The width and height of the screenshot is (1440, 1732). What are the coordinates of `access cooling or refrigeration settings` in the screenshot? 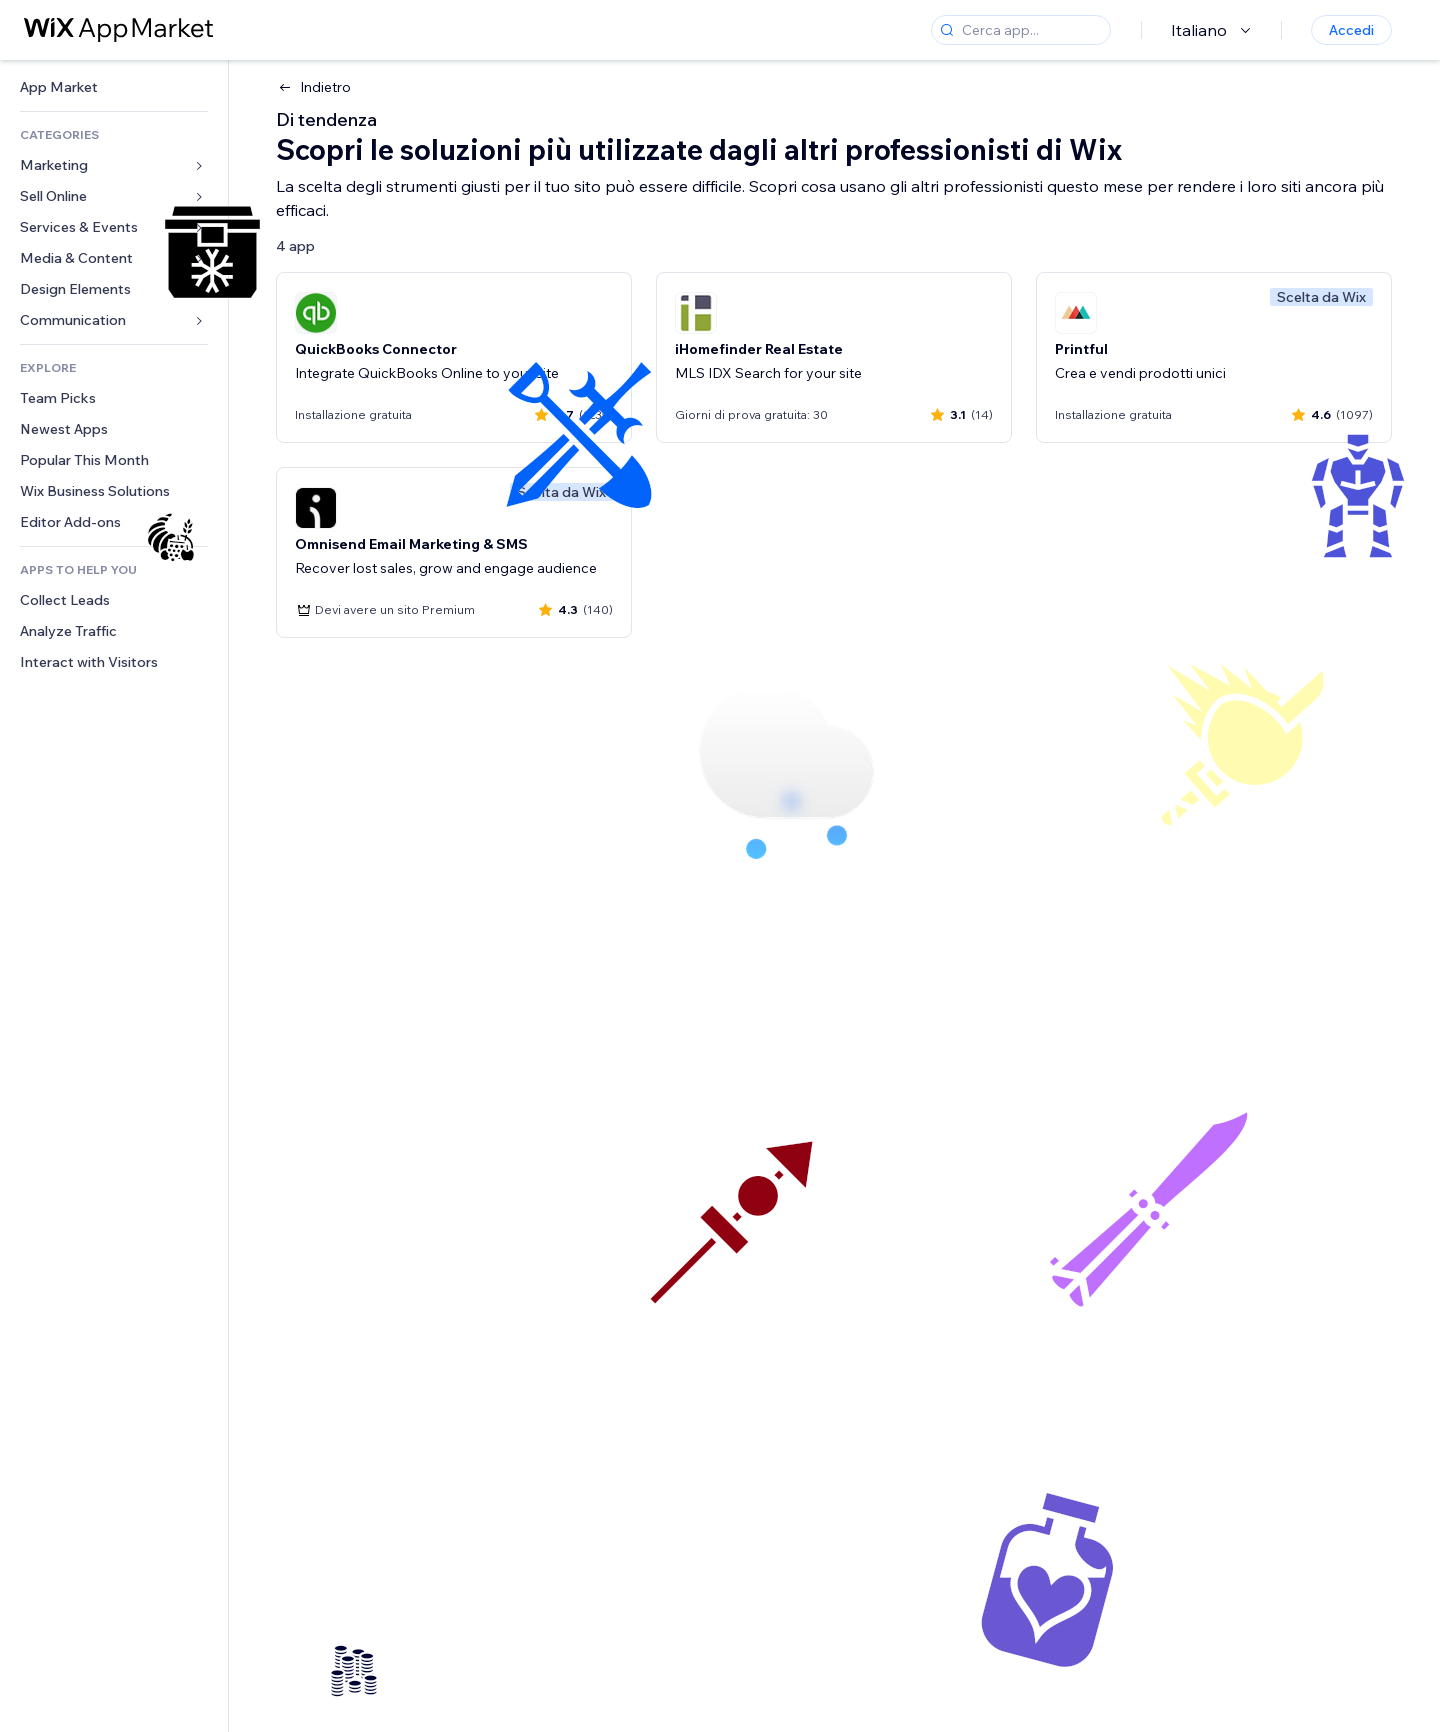 It's located at (212, 250).